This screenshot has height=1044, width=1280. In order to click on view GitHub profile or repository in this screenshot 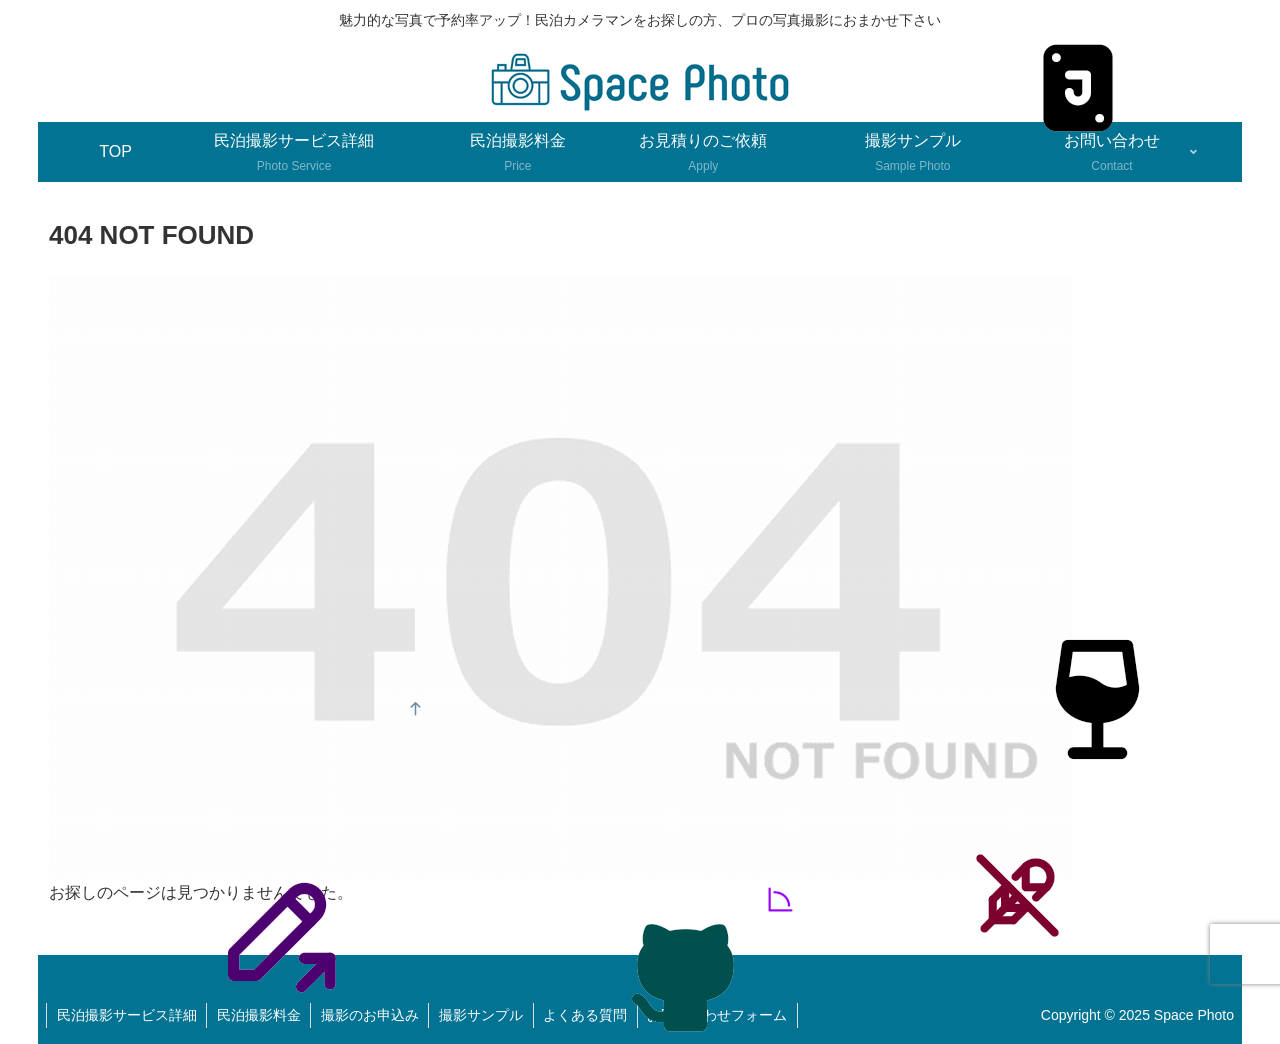, I will do `click(685, 977)`.